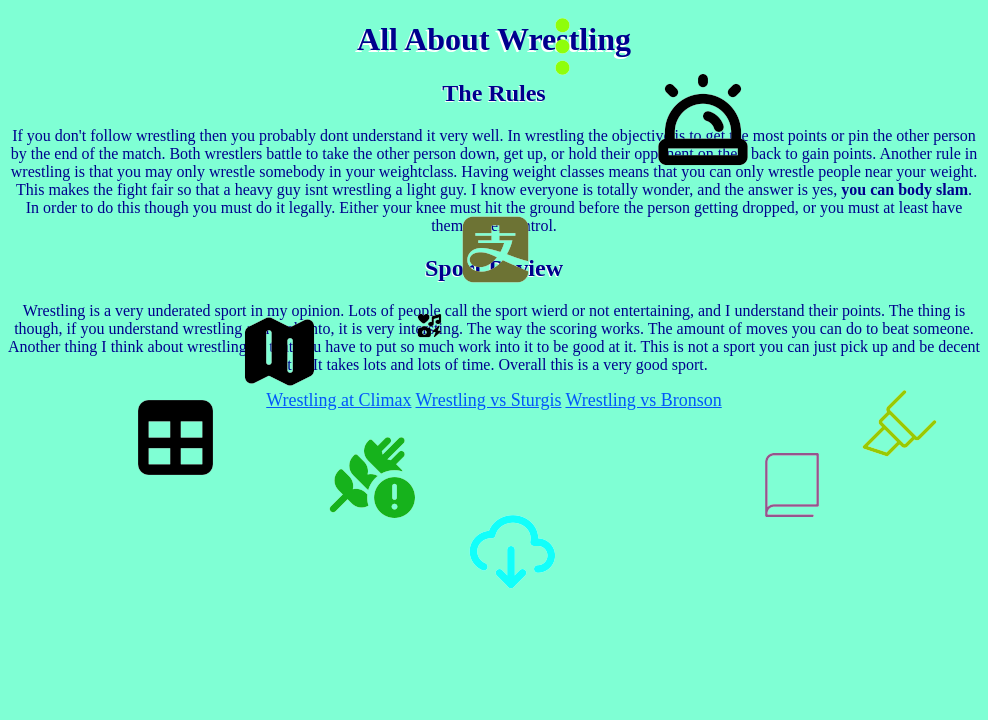  Describe the element at coordinates (495, 249) in the screenshot. I see `pay with Alipay` at that location.